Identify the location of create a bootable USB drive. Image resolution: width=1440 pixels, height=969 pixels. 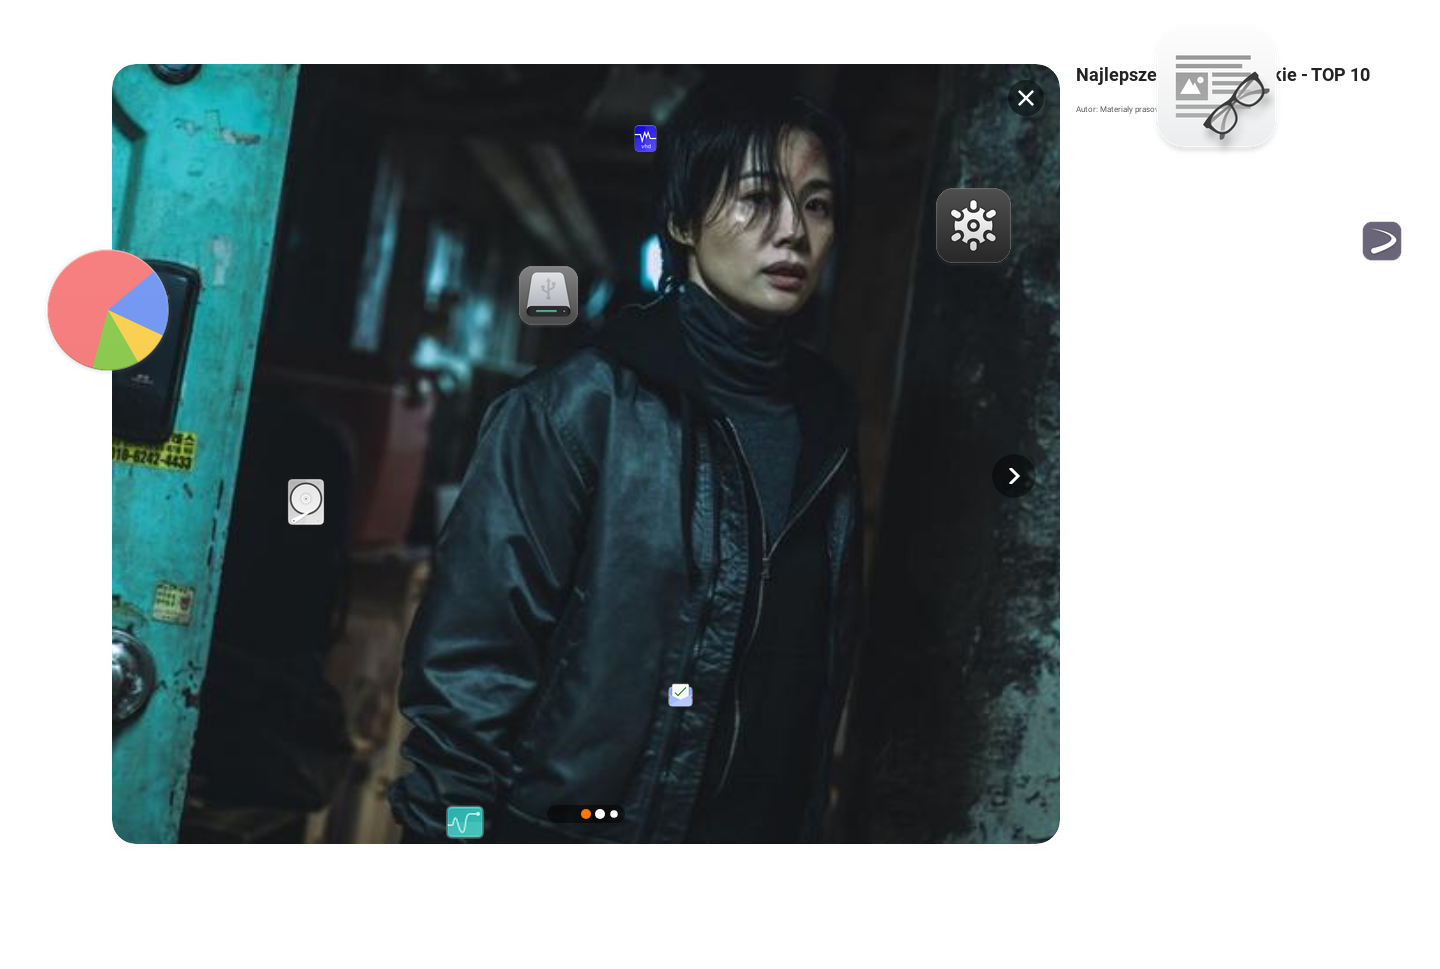
(548, 295).